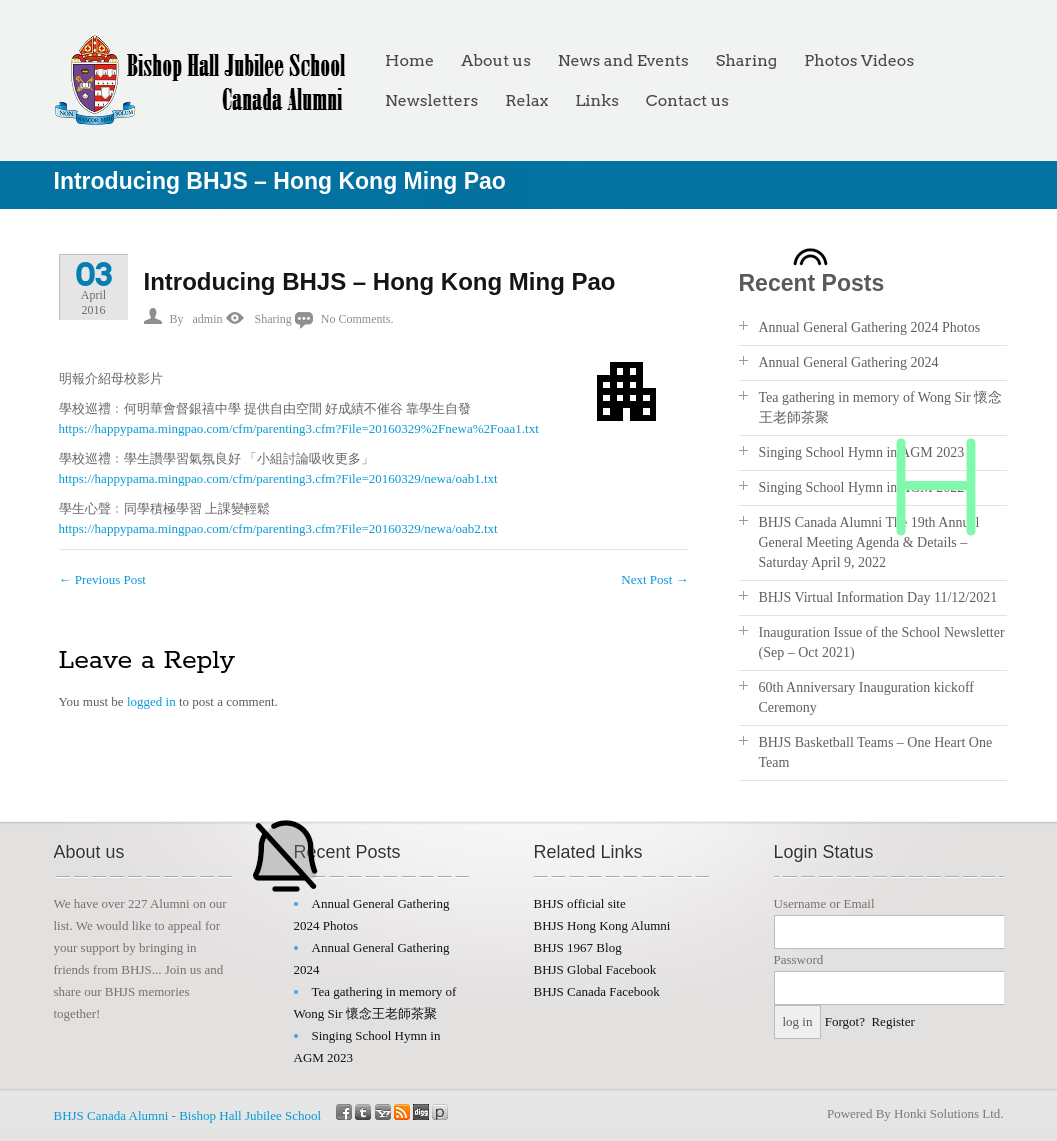 The height and width of the screenshot is (1141, 1057). What do you see at coordinates (626, 391) in the screenshot?
I see `view apartment or building listings` at bounding box center [626, 391].